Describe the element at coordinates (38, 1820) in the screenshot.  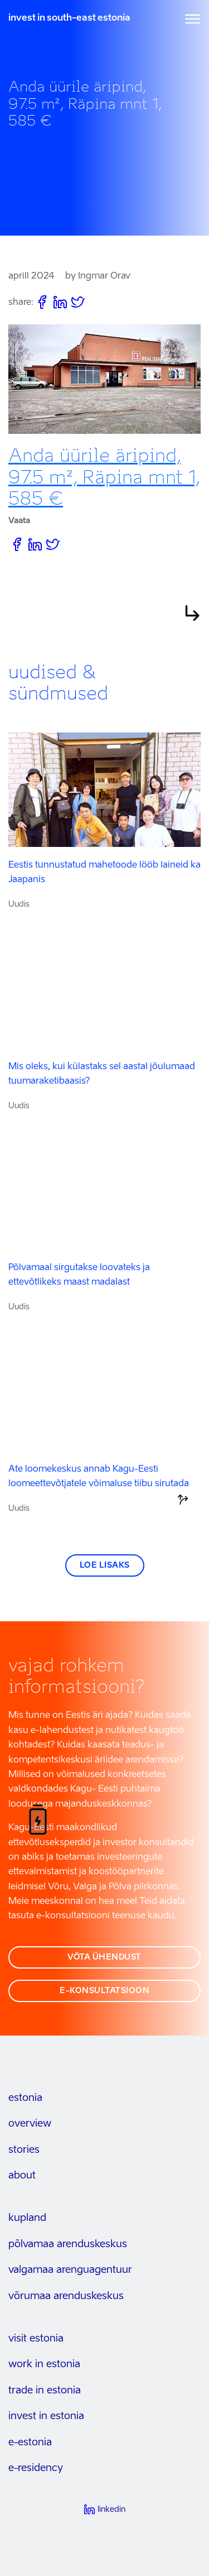
I see `indicates device is currently charging` at that location.